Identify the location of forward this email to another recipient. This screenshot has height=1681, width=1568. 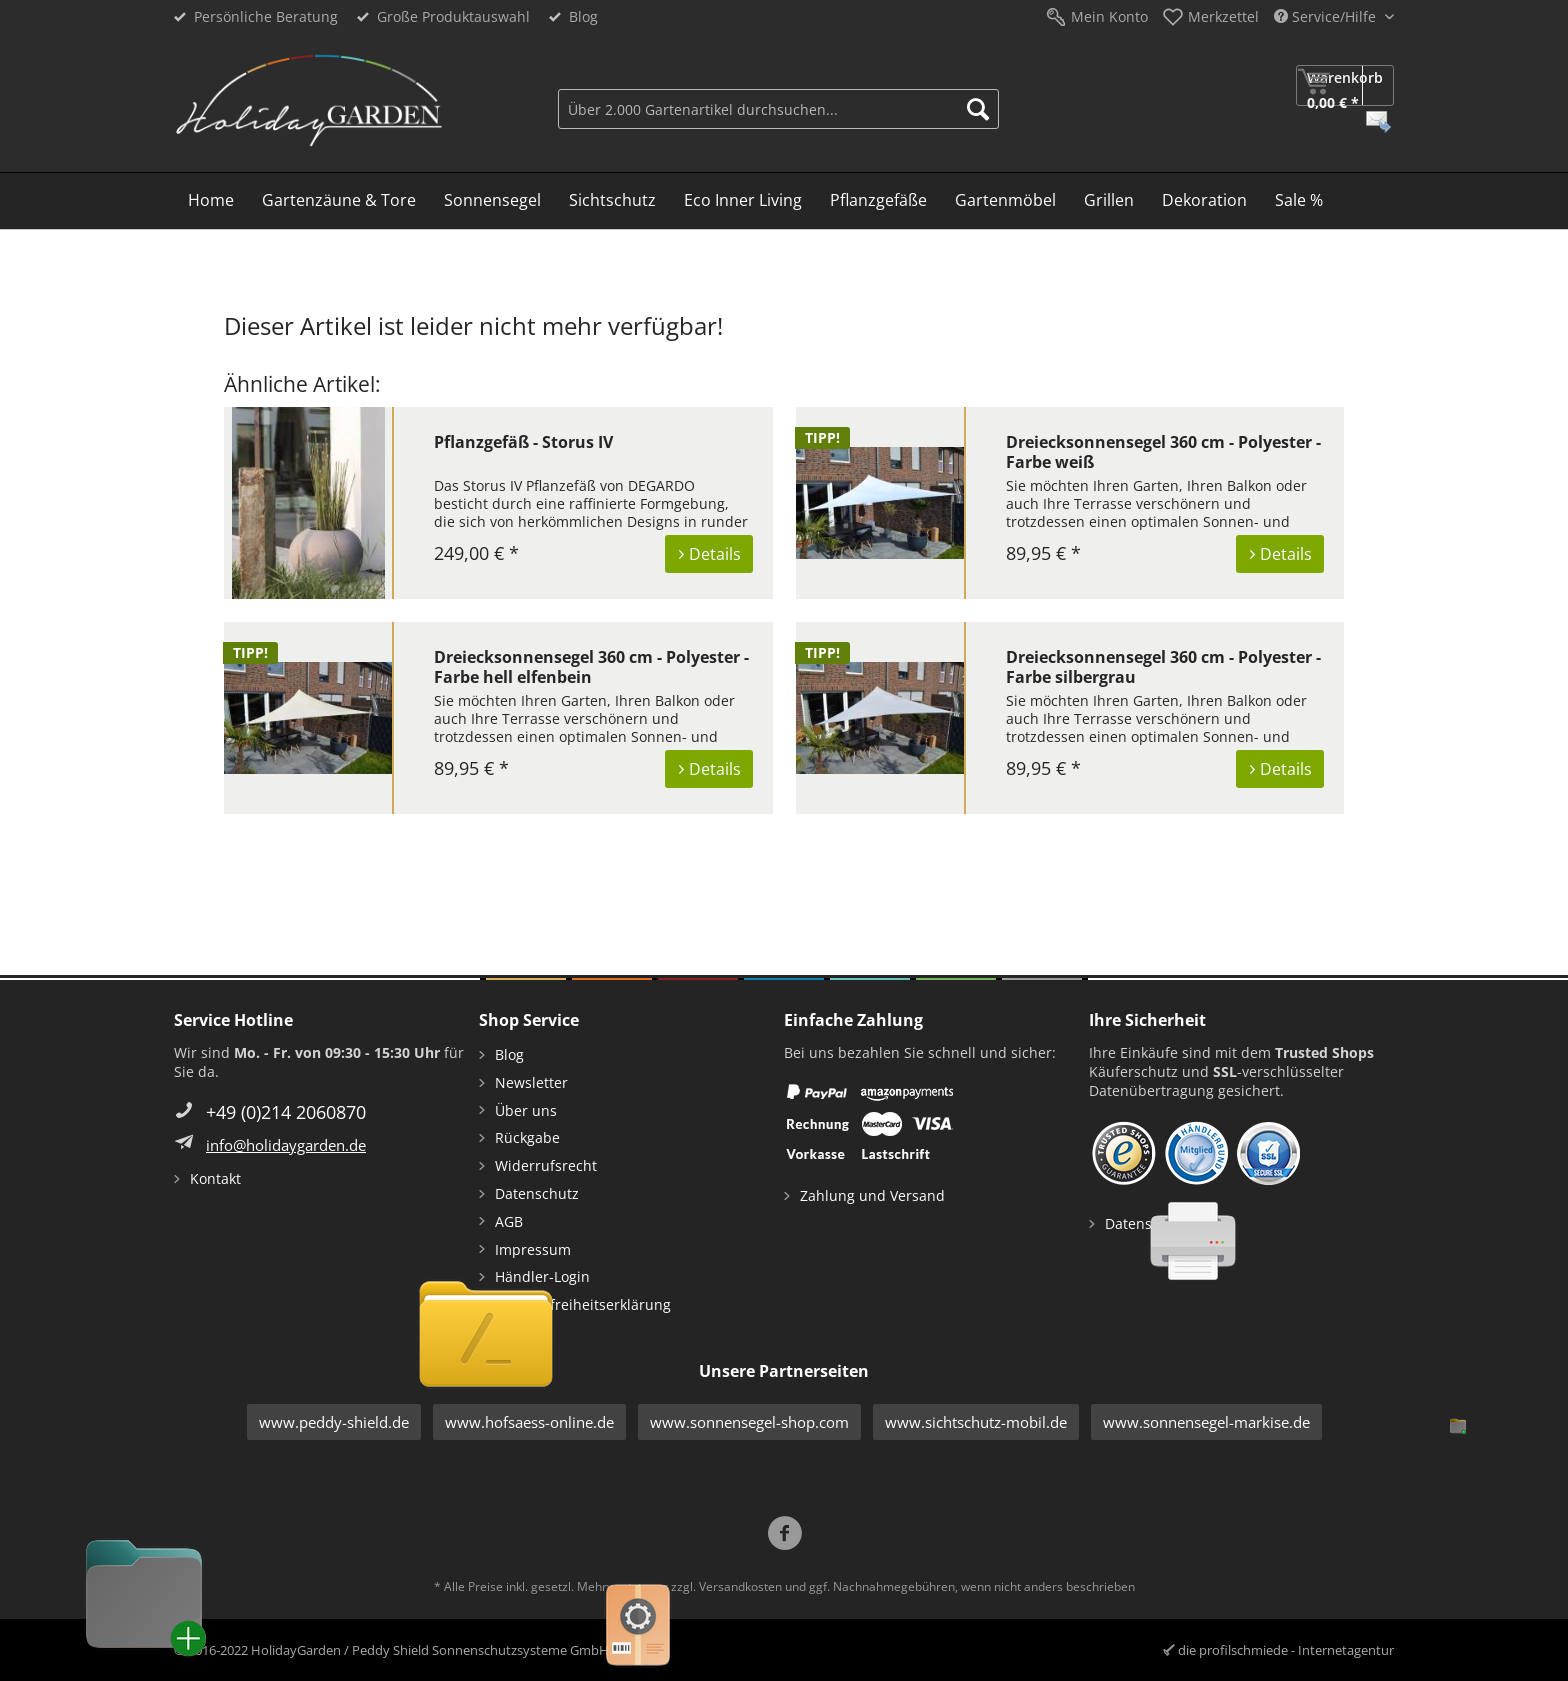
(1377, 119).